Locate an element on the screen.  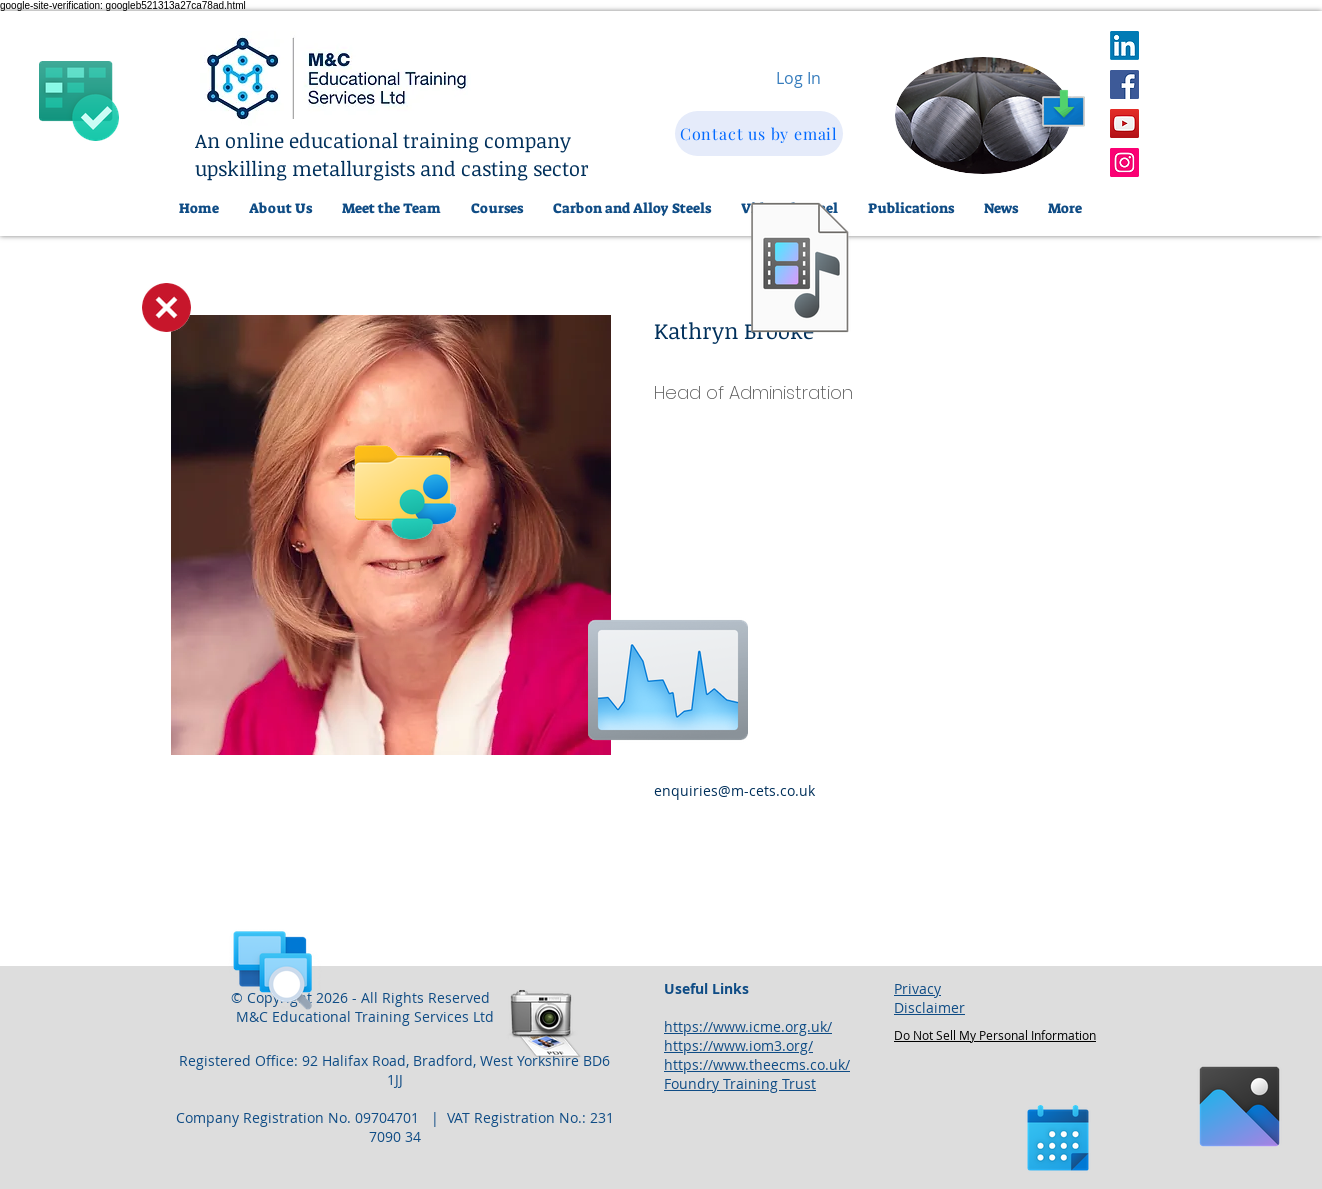
open packet viewer application is located at coordinates (275, 973).